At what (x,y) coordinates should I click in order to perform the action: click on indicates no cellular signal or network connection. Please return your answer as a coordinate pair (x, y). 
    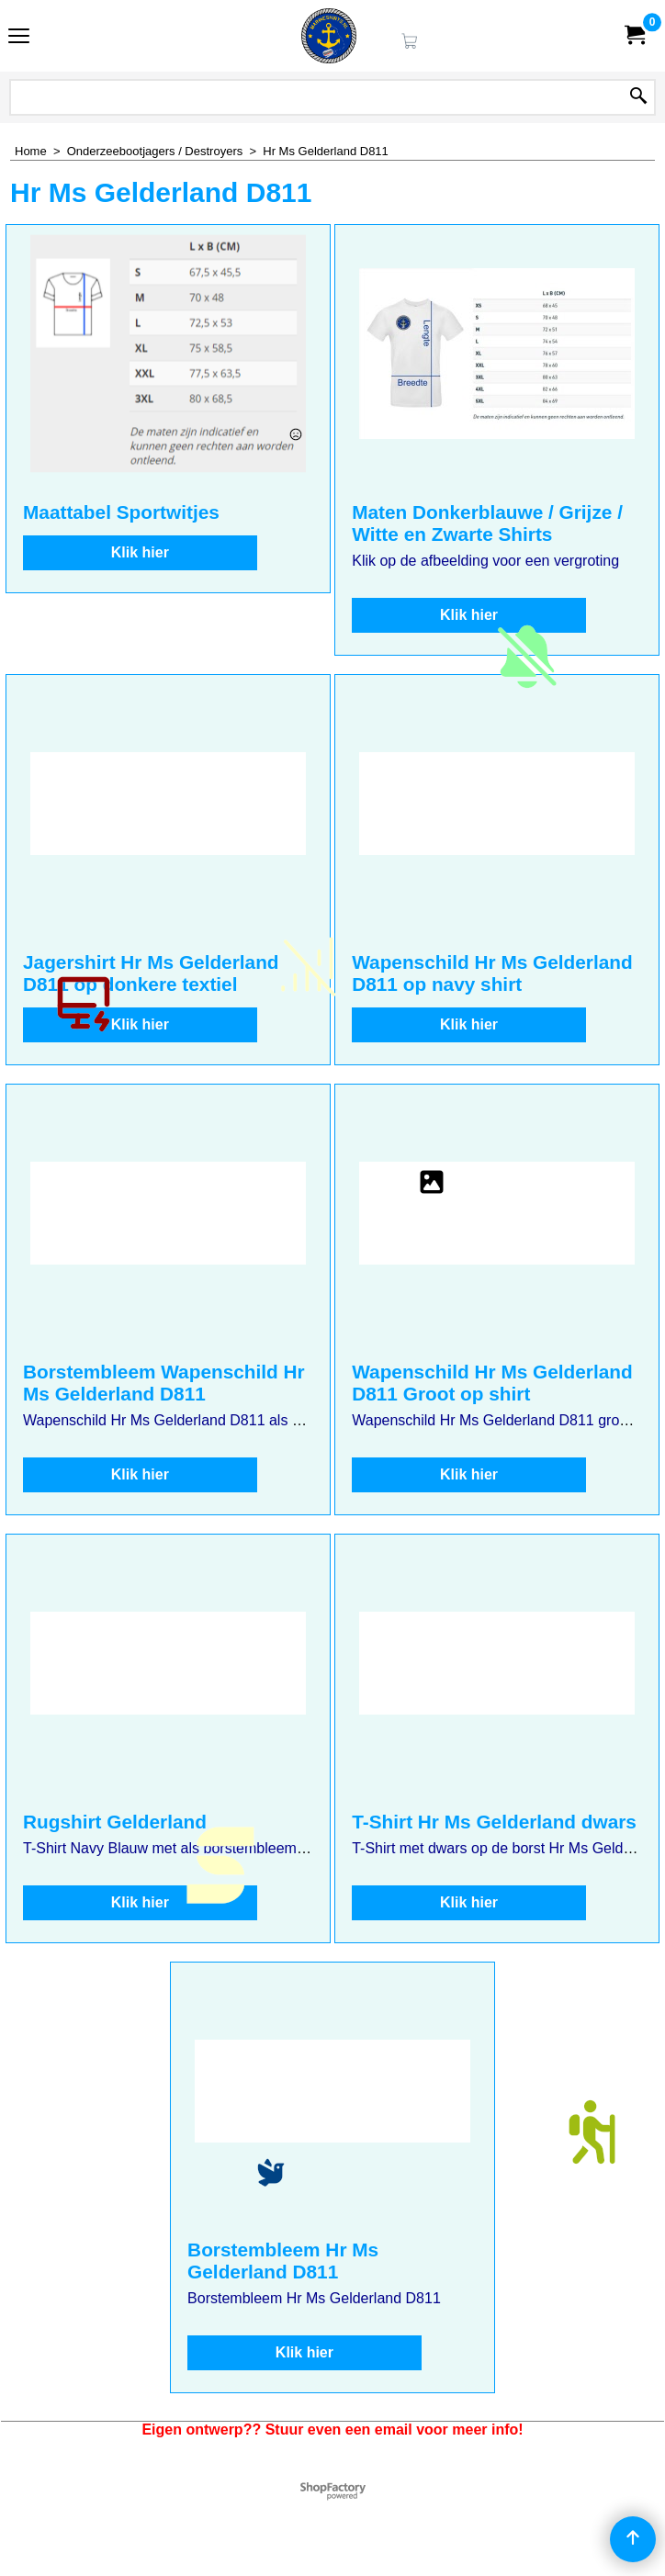
    Looking at the image, I should click on (310, 968).